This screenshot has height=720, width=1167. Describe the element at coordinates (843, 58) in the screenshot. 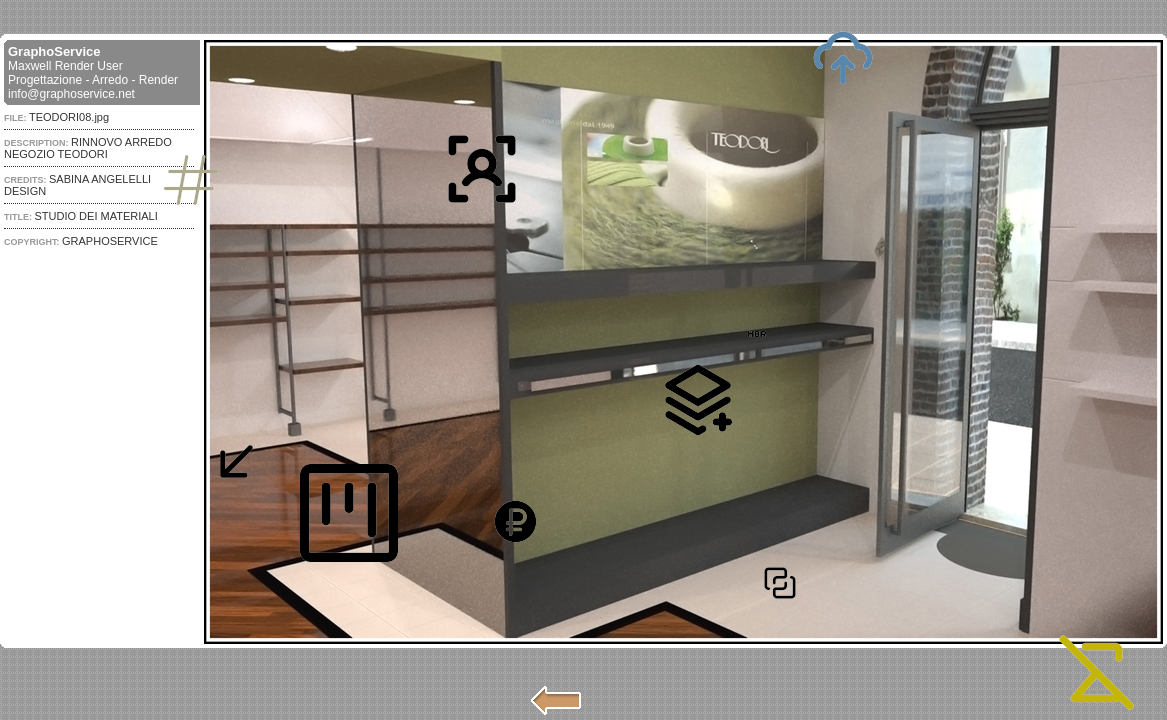

I see `upload file to cloud storage` at that location.